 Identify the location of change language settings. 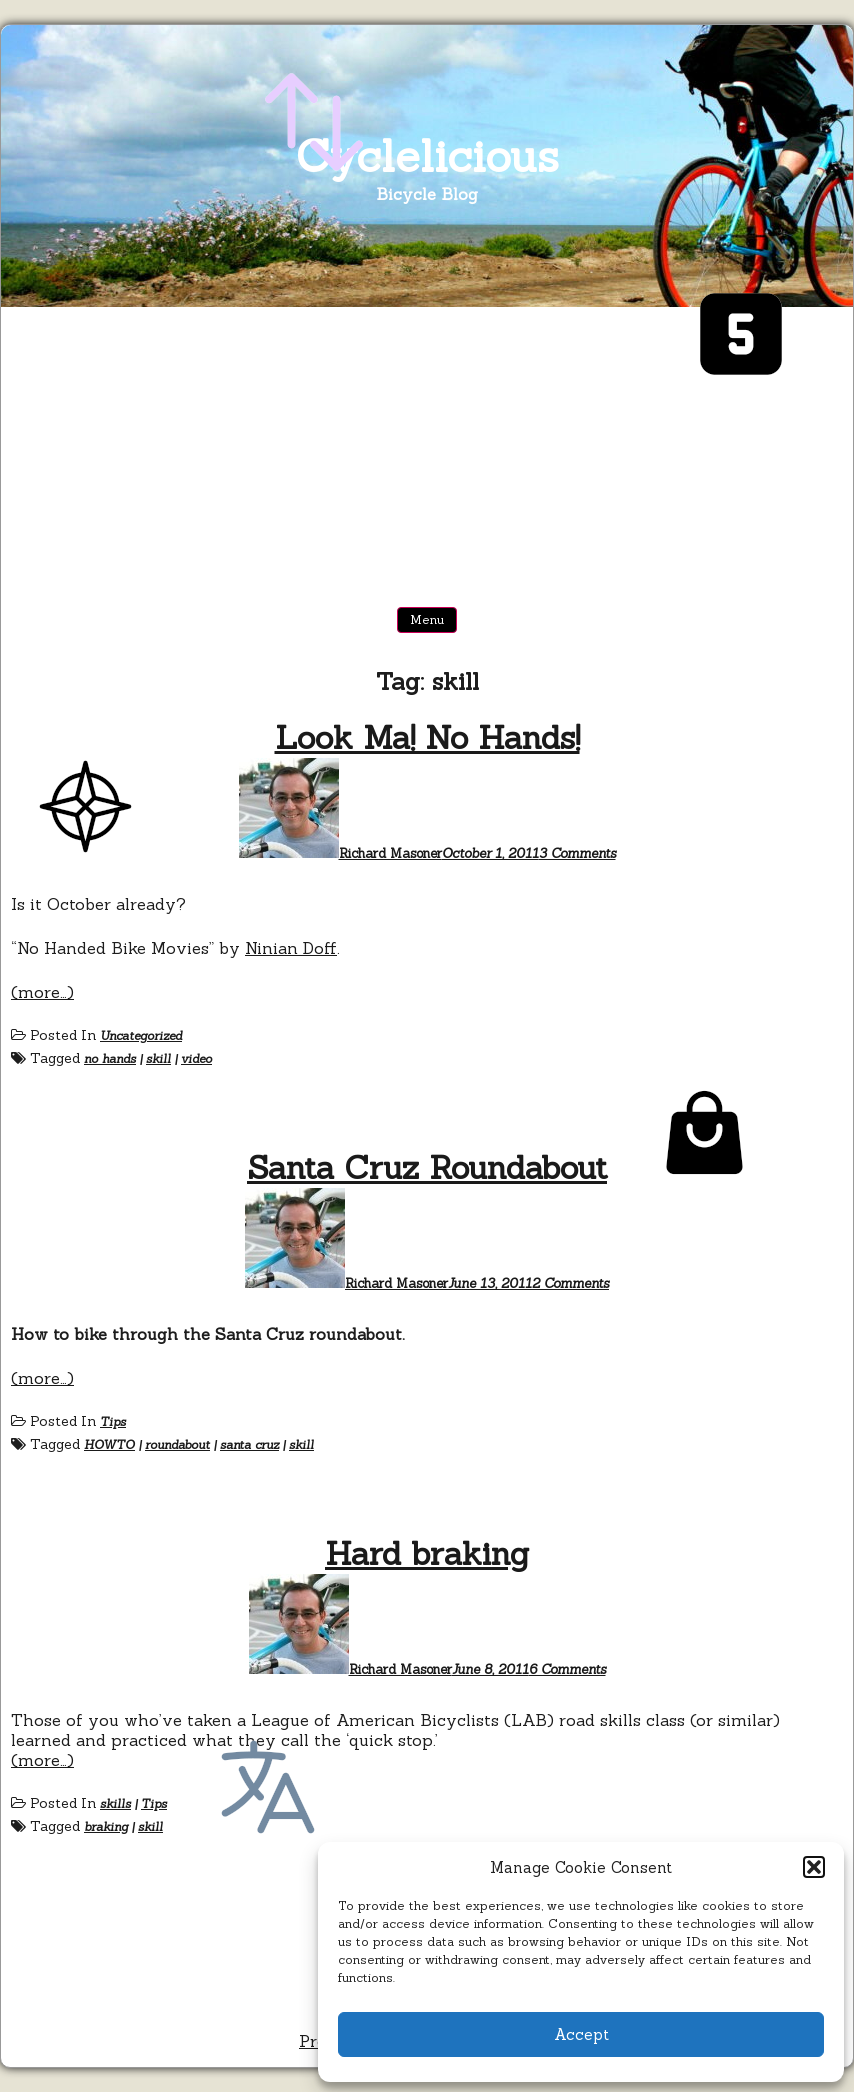
(268, 1787).